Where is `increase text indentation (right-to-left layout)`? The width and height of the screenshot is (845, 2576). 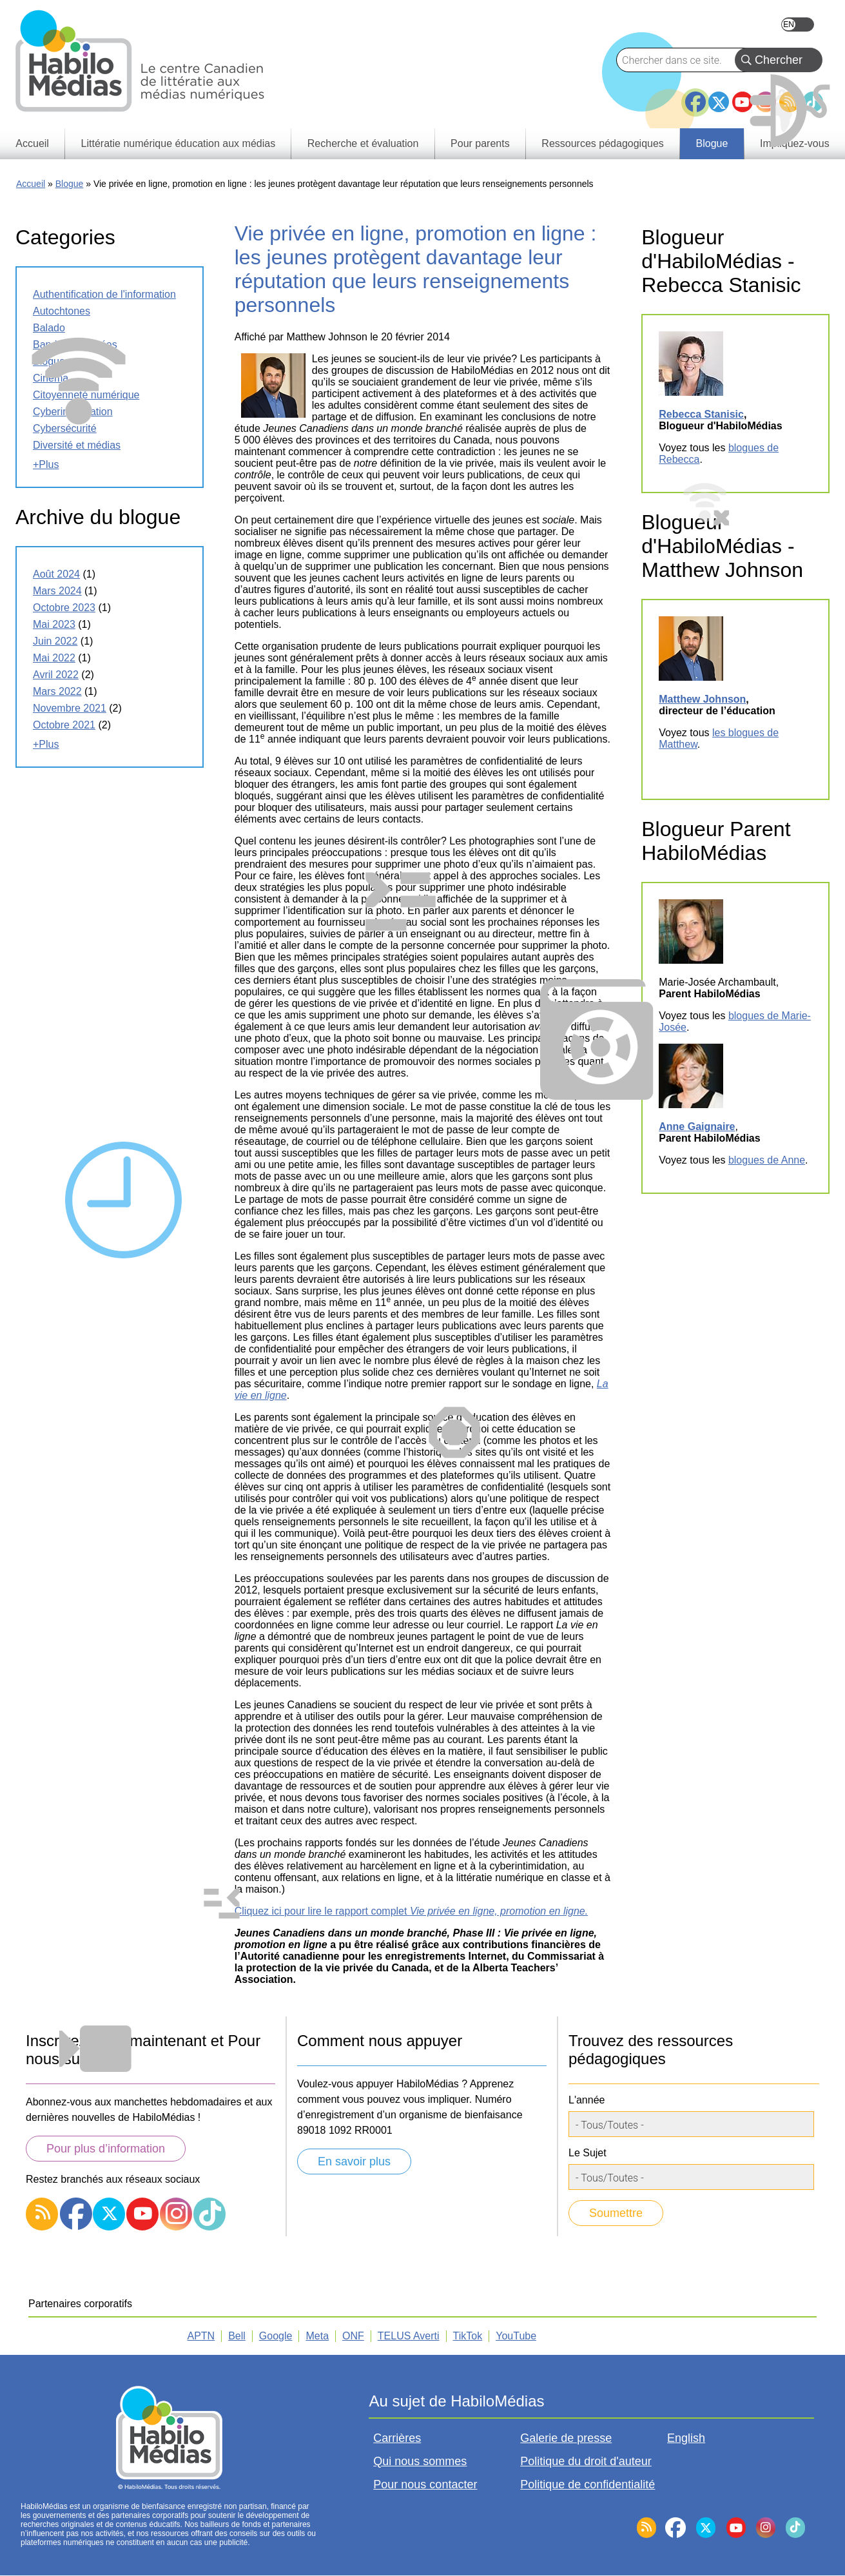 increase text indentation (right-to-left layout) is located at coordinates (222, 1904).